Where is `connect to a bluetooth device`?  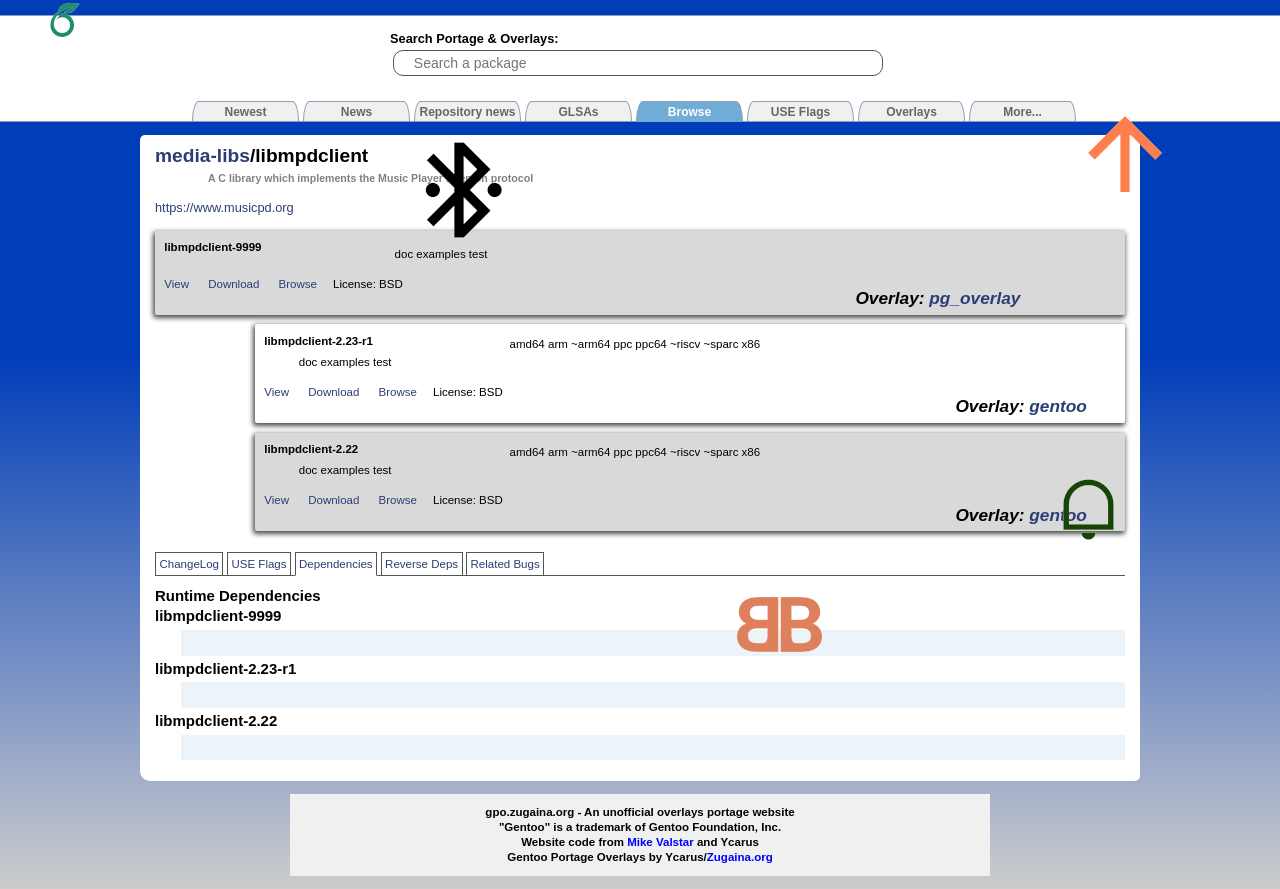 connect to a bluetooth device is located at coordinates (459, 190).